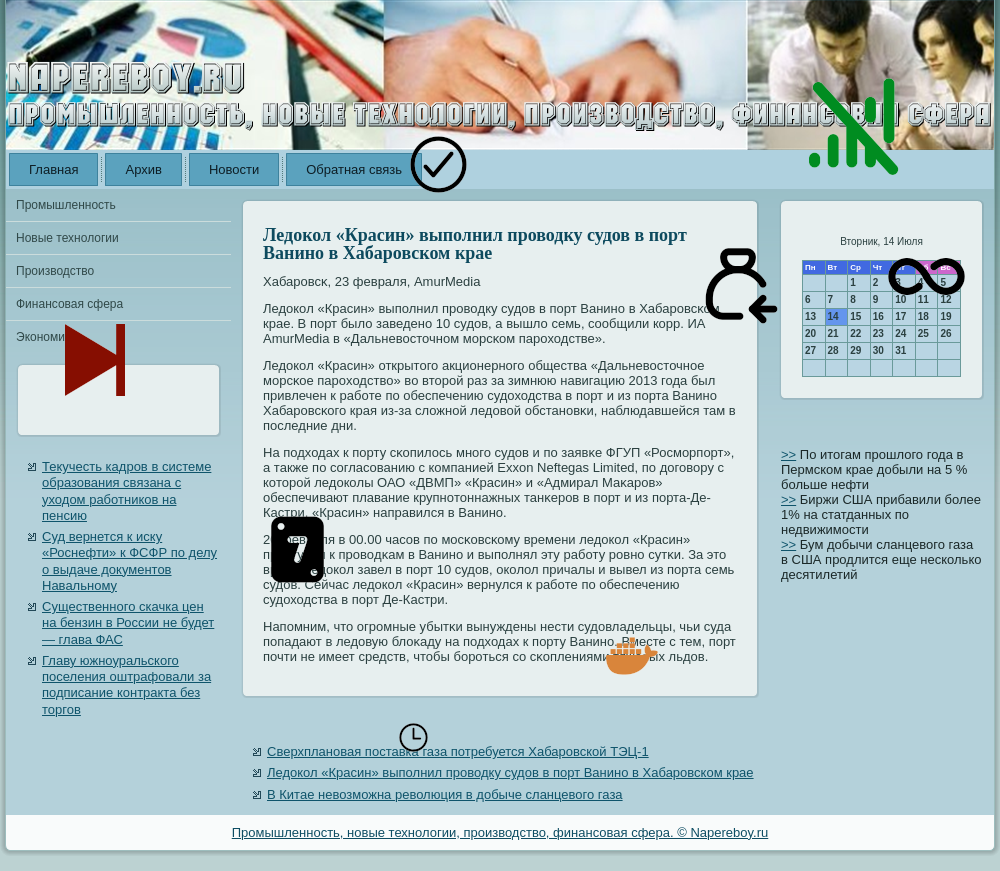 The height and width of the screenshot is (871, 1000). Describe the element at coordinates (438, 164) in the screenshot. I see `confirms a completed action or task` at that location.